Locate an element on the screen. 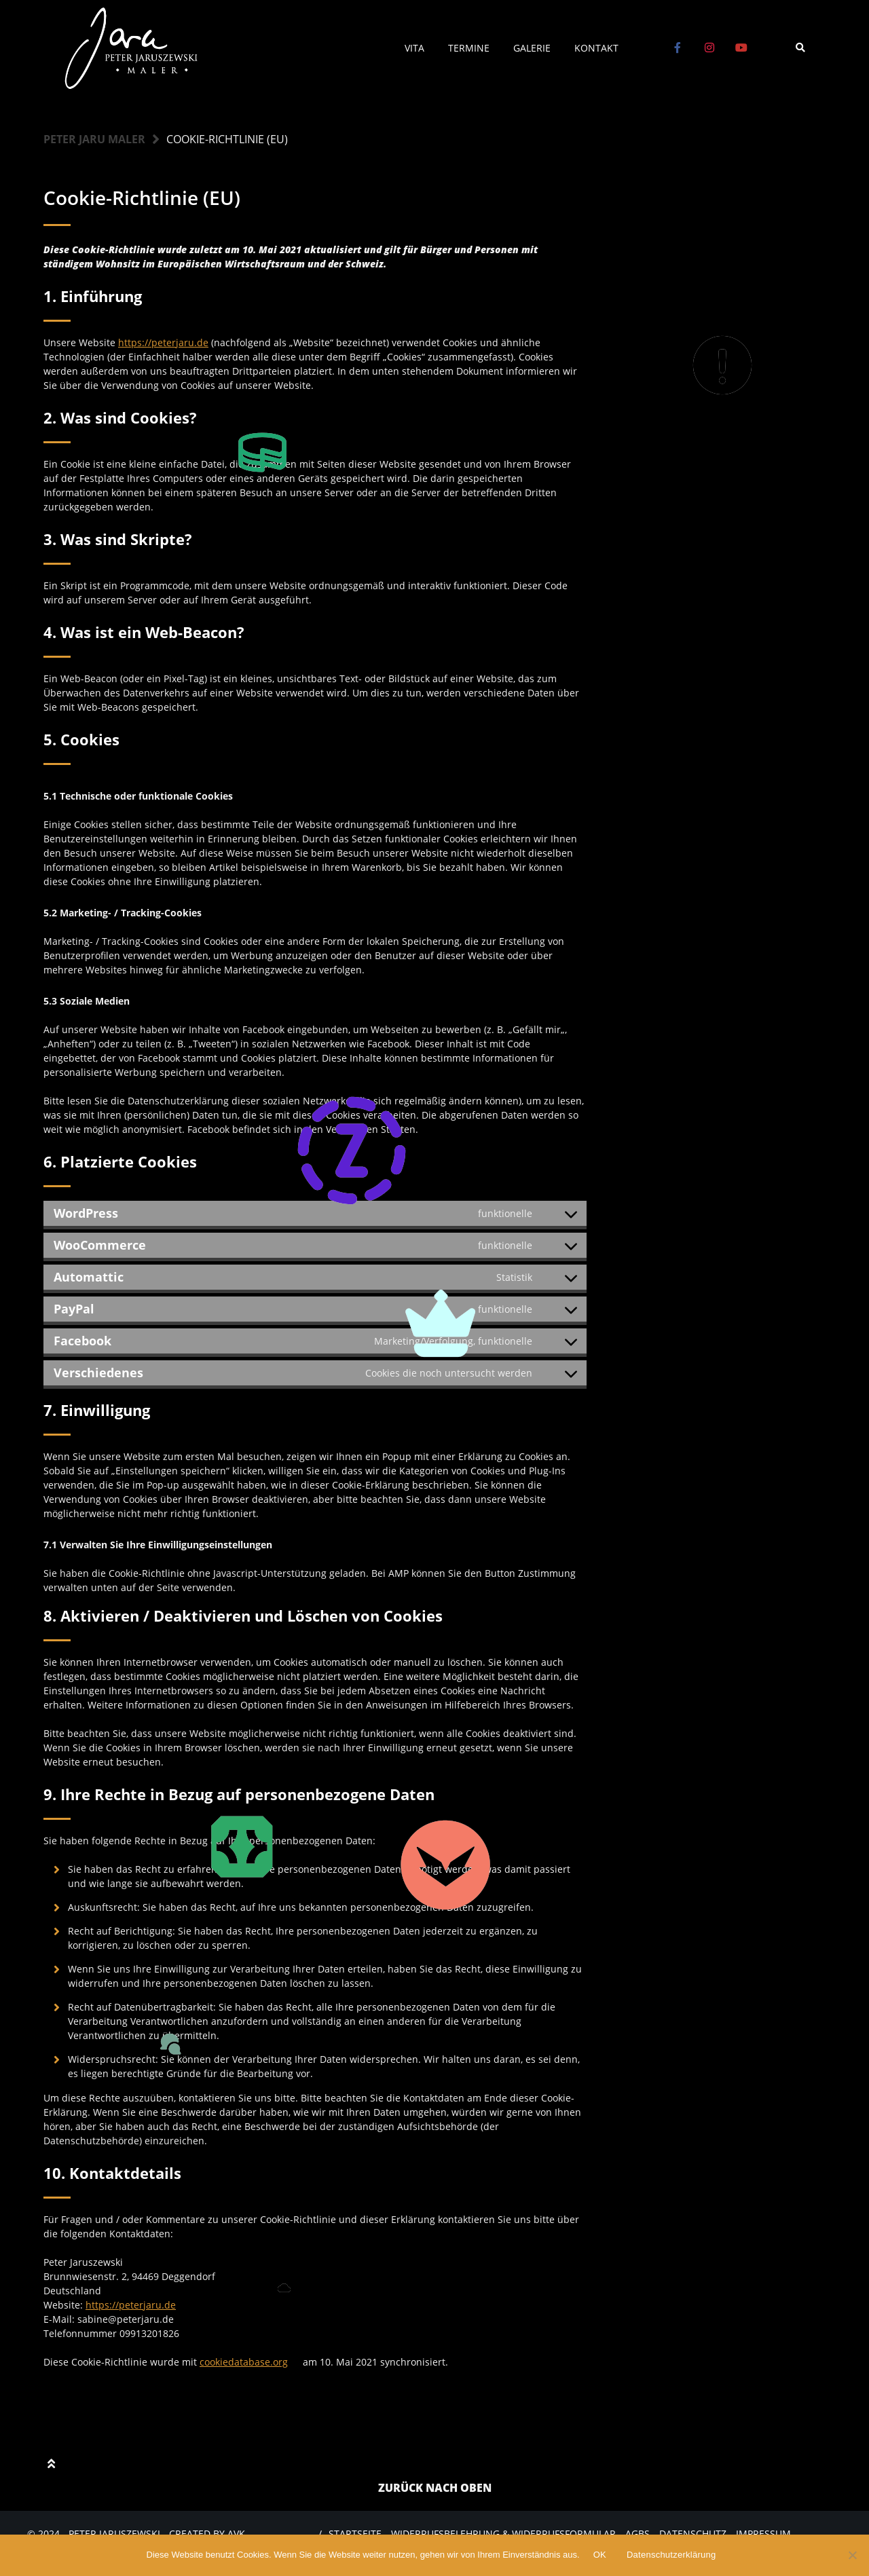  indicates active developer badge status on Discord is located at coordinates (242, 1846).